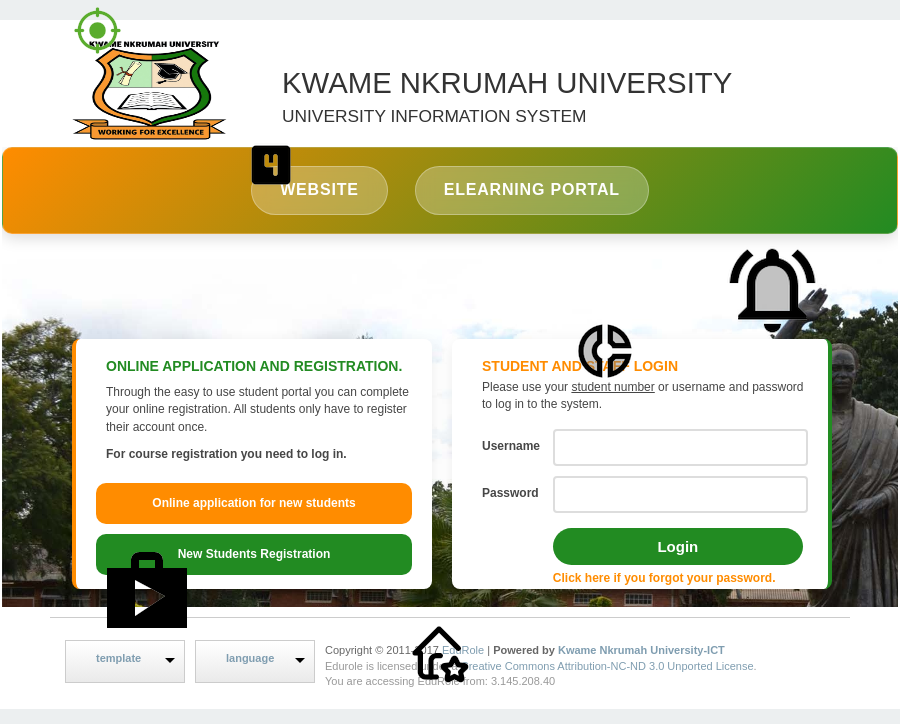  What do you see at coordinates (97, 30) in the screenshot?
I see `center map on current location` at bounding box center [97, 30].